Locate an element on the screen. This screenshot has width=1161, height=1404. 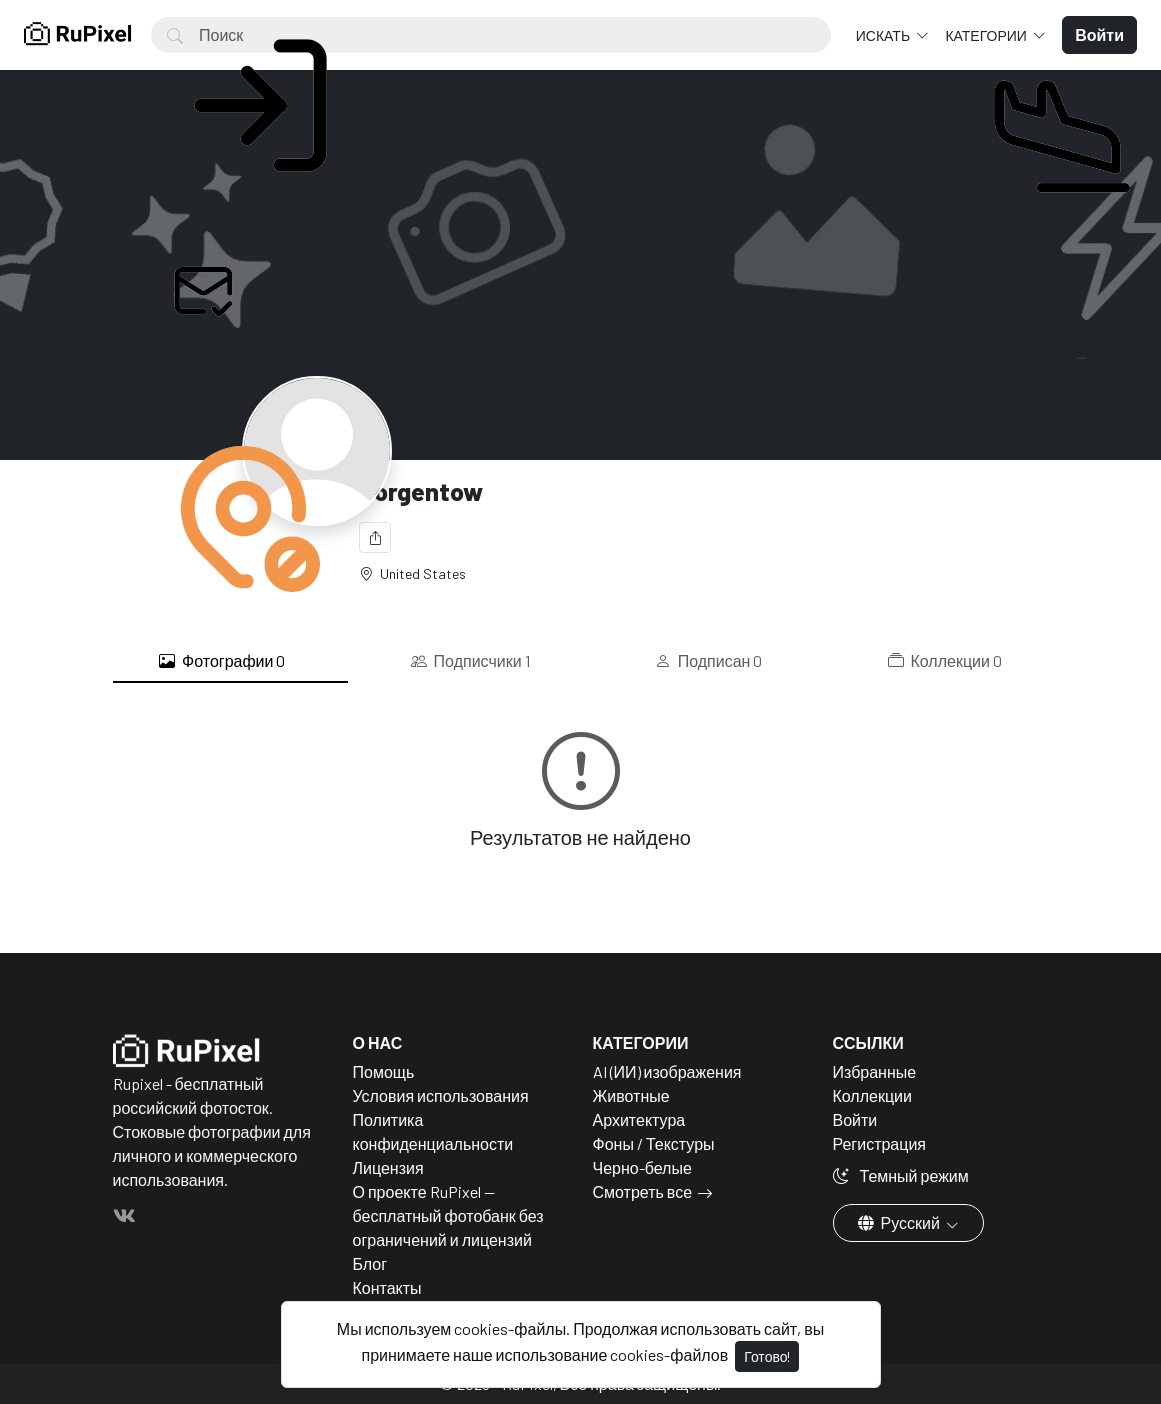
cancel or remove a location pin is located at coordinates (243, 515).